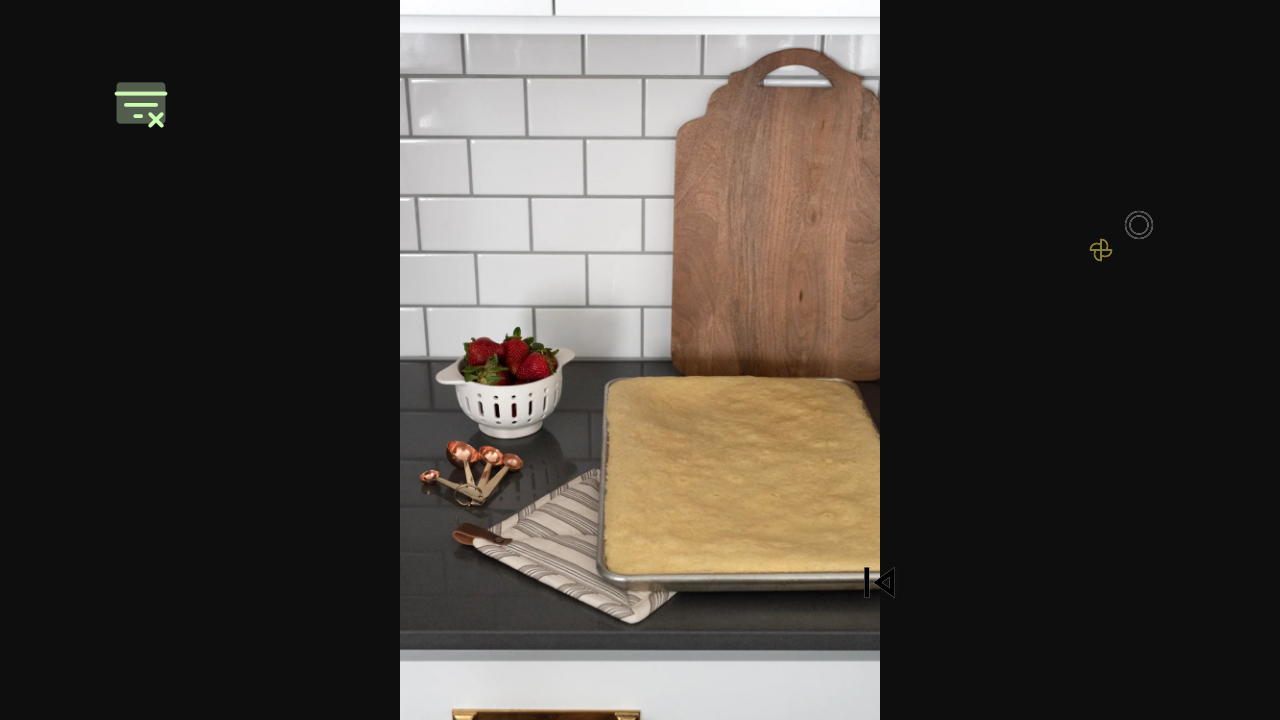 Image resolution: width=1280 pixels, height=720 pixels. Describe the element at coordinates (879, 582) in the screenshot. I see `skip to previous track` at that location.